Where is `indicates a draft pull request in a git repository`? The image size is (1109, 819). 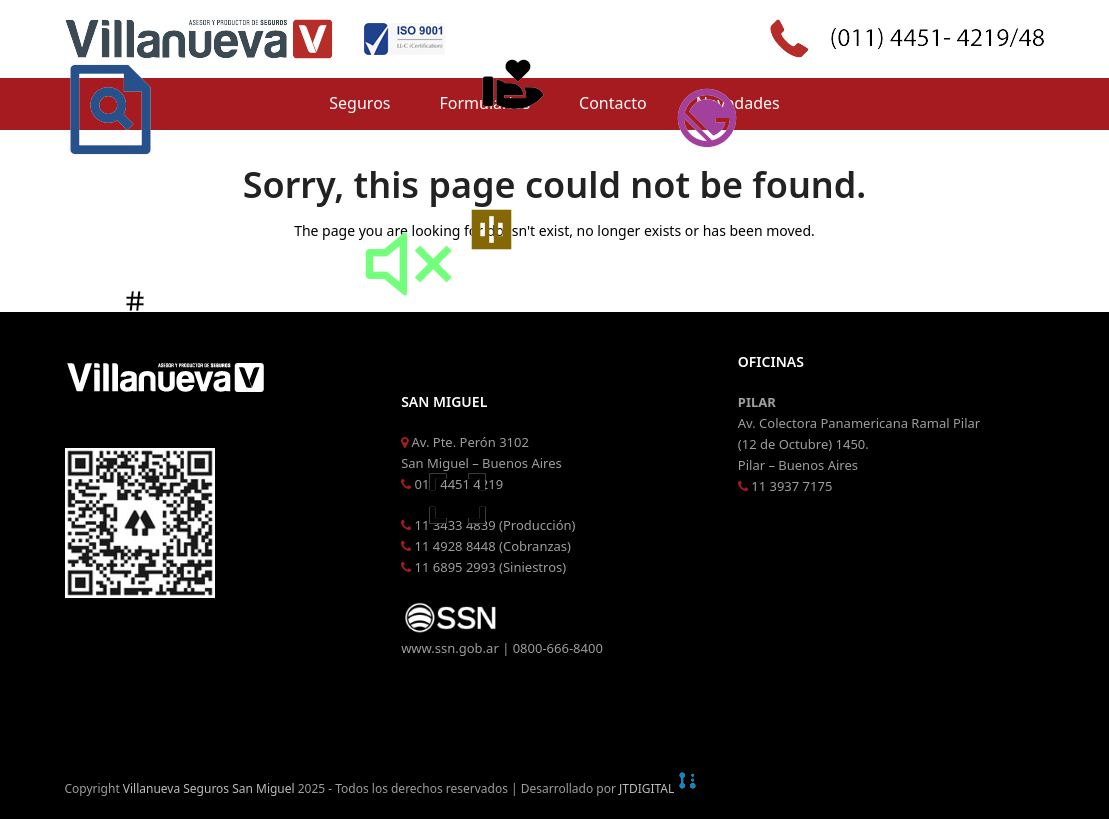
indicates a draft pull request in a git repository is located at coordinates (687, 780).